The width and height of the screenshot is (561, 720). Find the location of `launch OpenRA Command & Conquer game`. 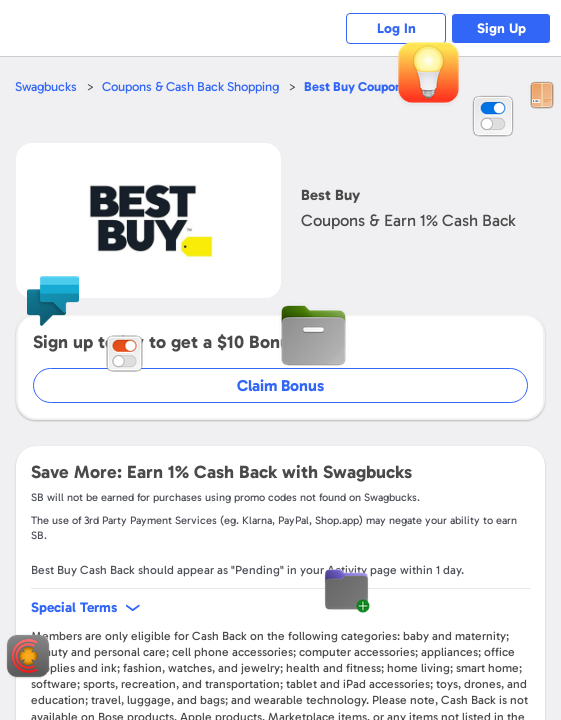

launch OpenRA Command & Conquer game is located at coordinates (28, 656).